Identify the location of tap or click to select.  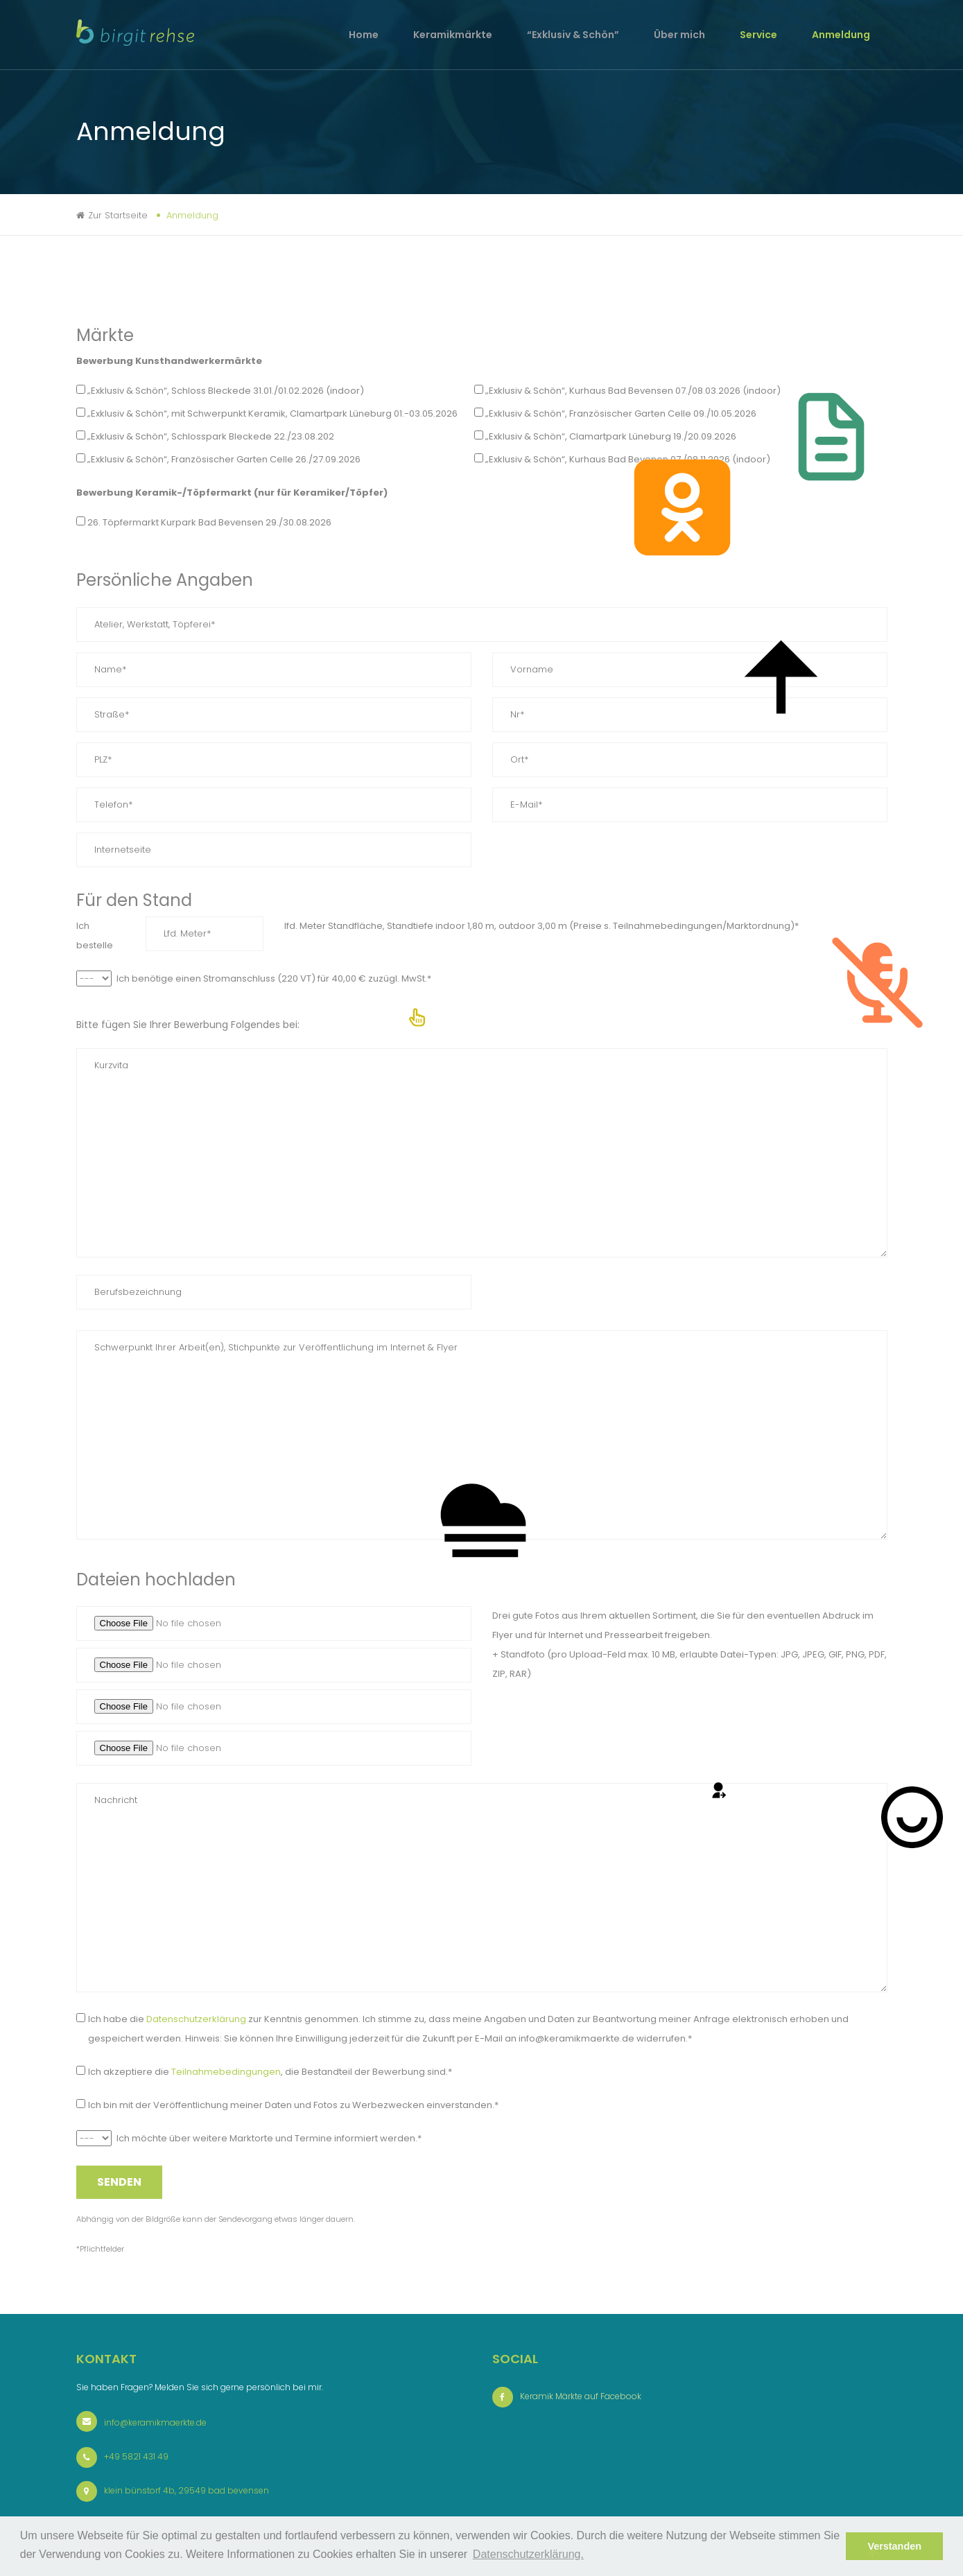
(417, 1017).